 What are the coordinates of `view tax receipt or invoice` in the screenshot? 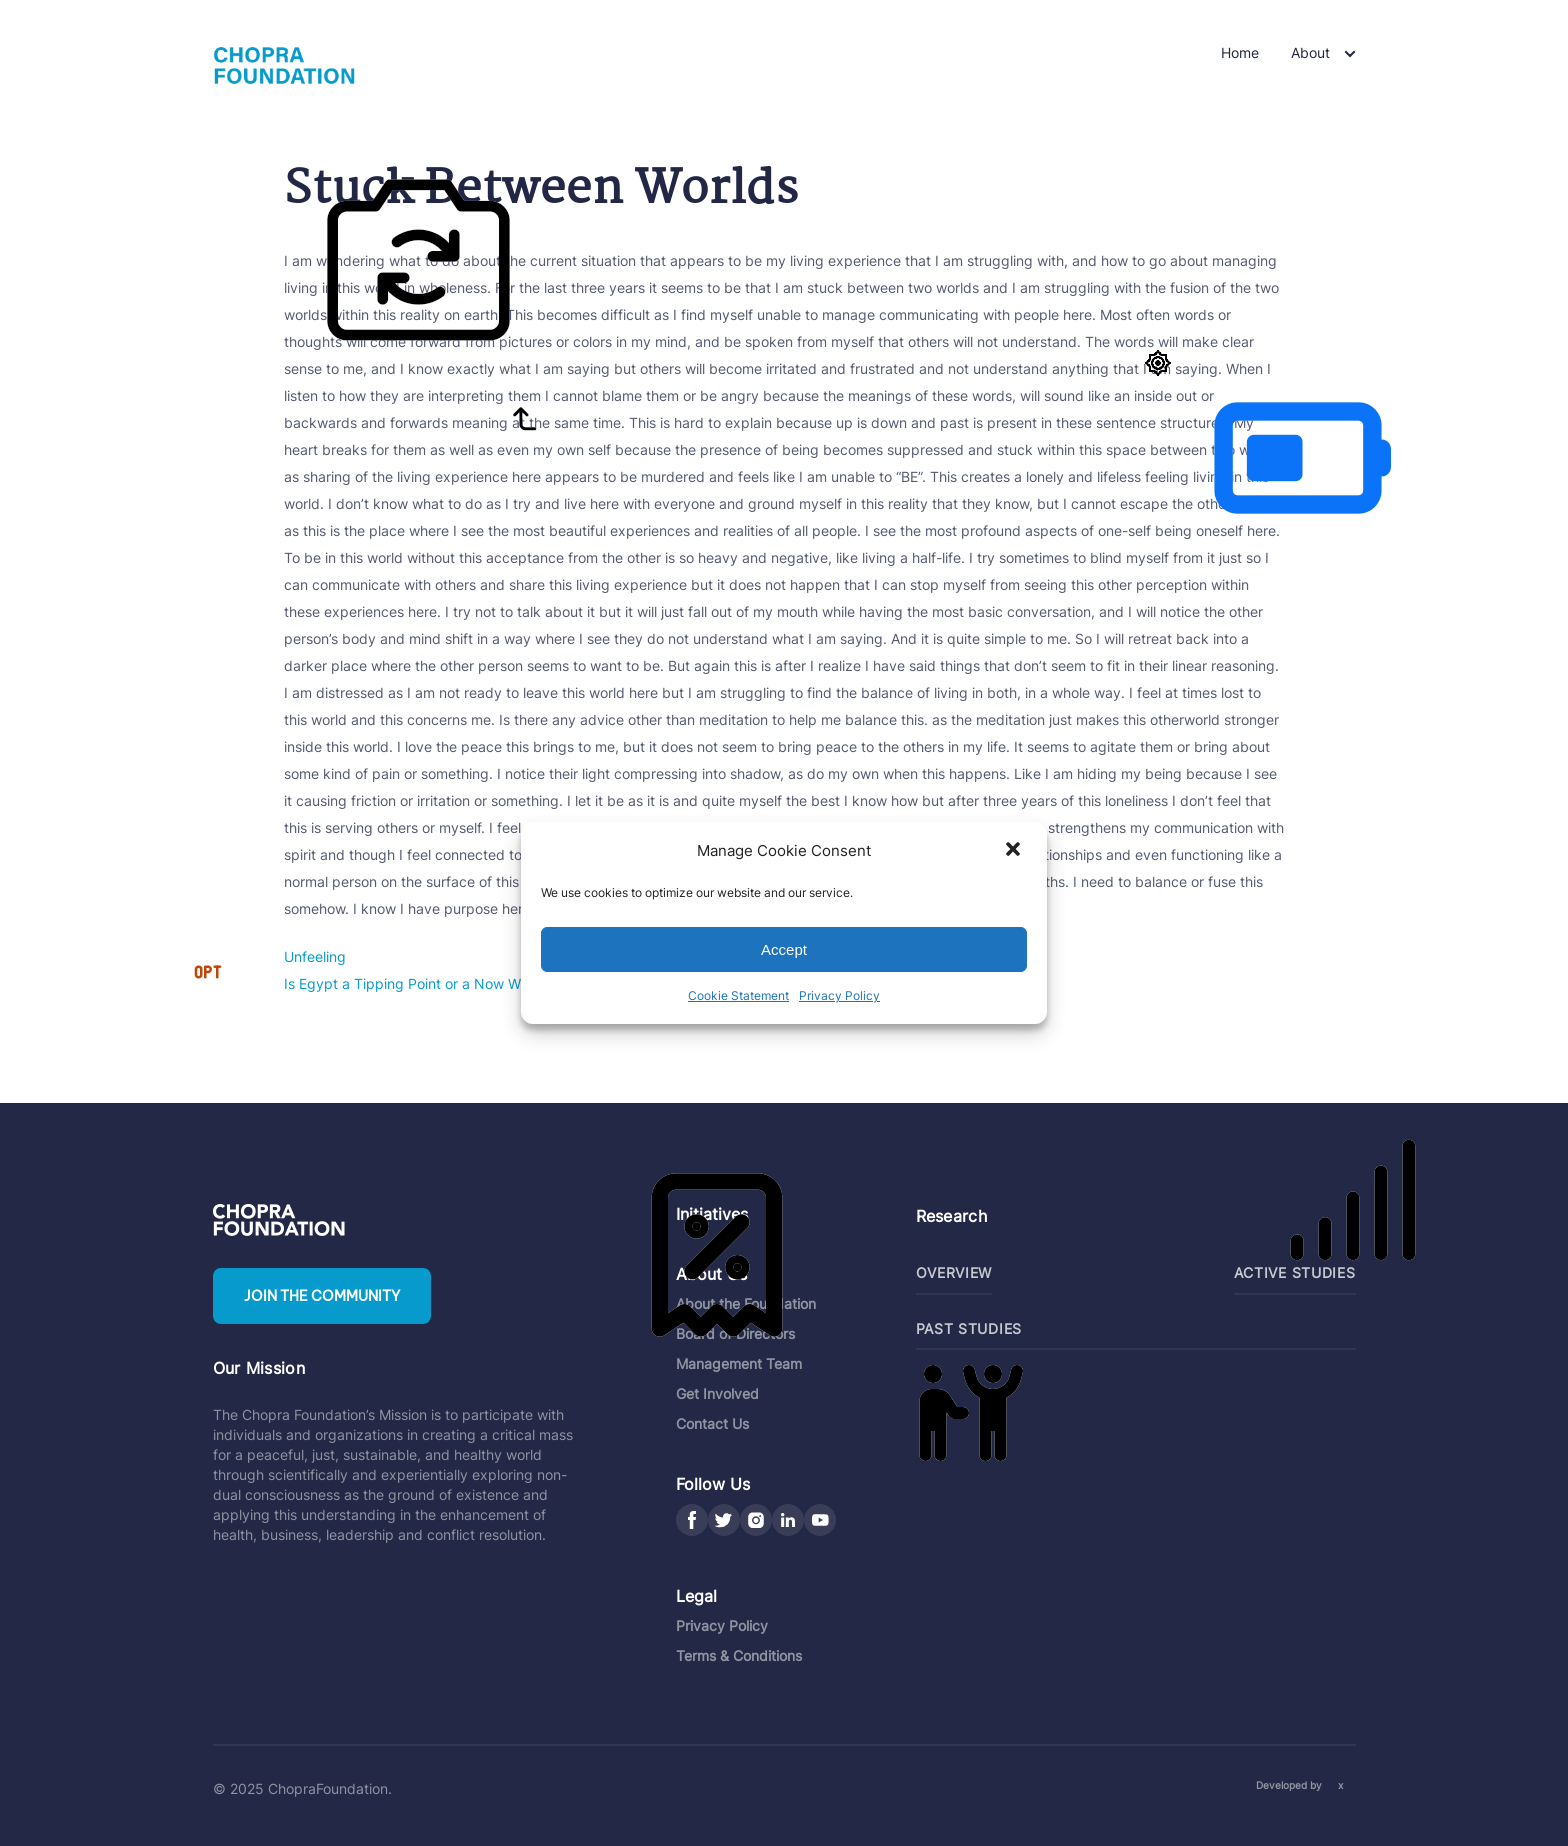 It's located at (717, 1255).